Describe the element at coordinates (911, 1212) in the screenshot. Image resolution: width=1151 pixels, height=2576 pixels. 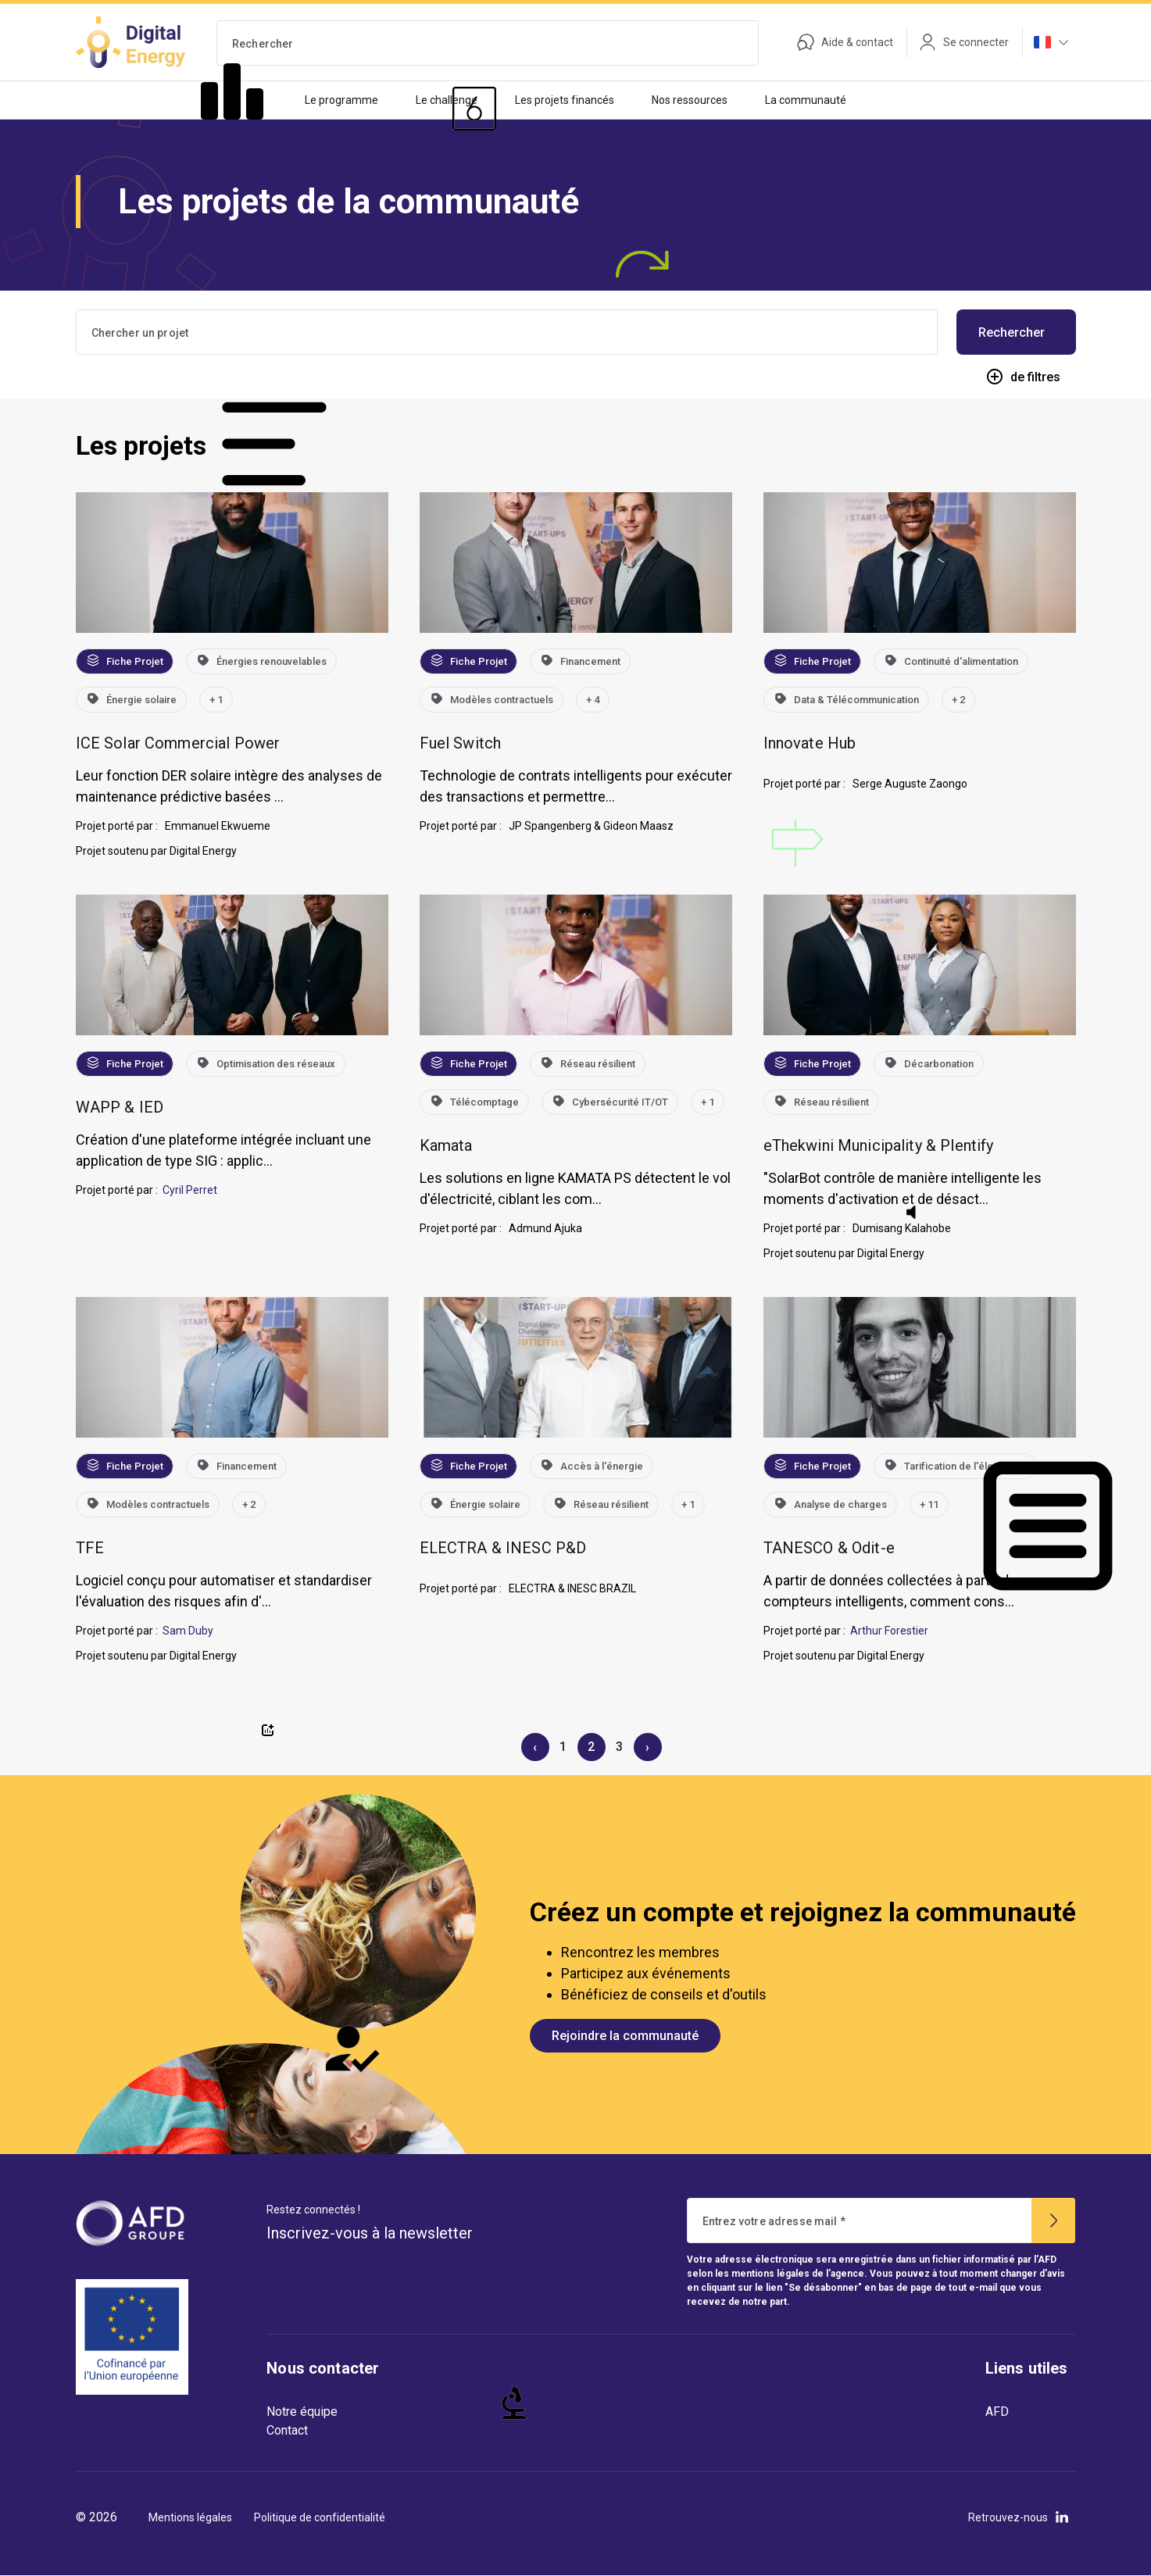
I see `mute or unmute audio` at that location.